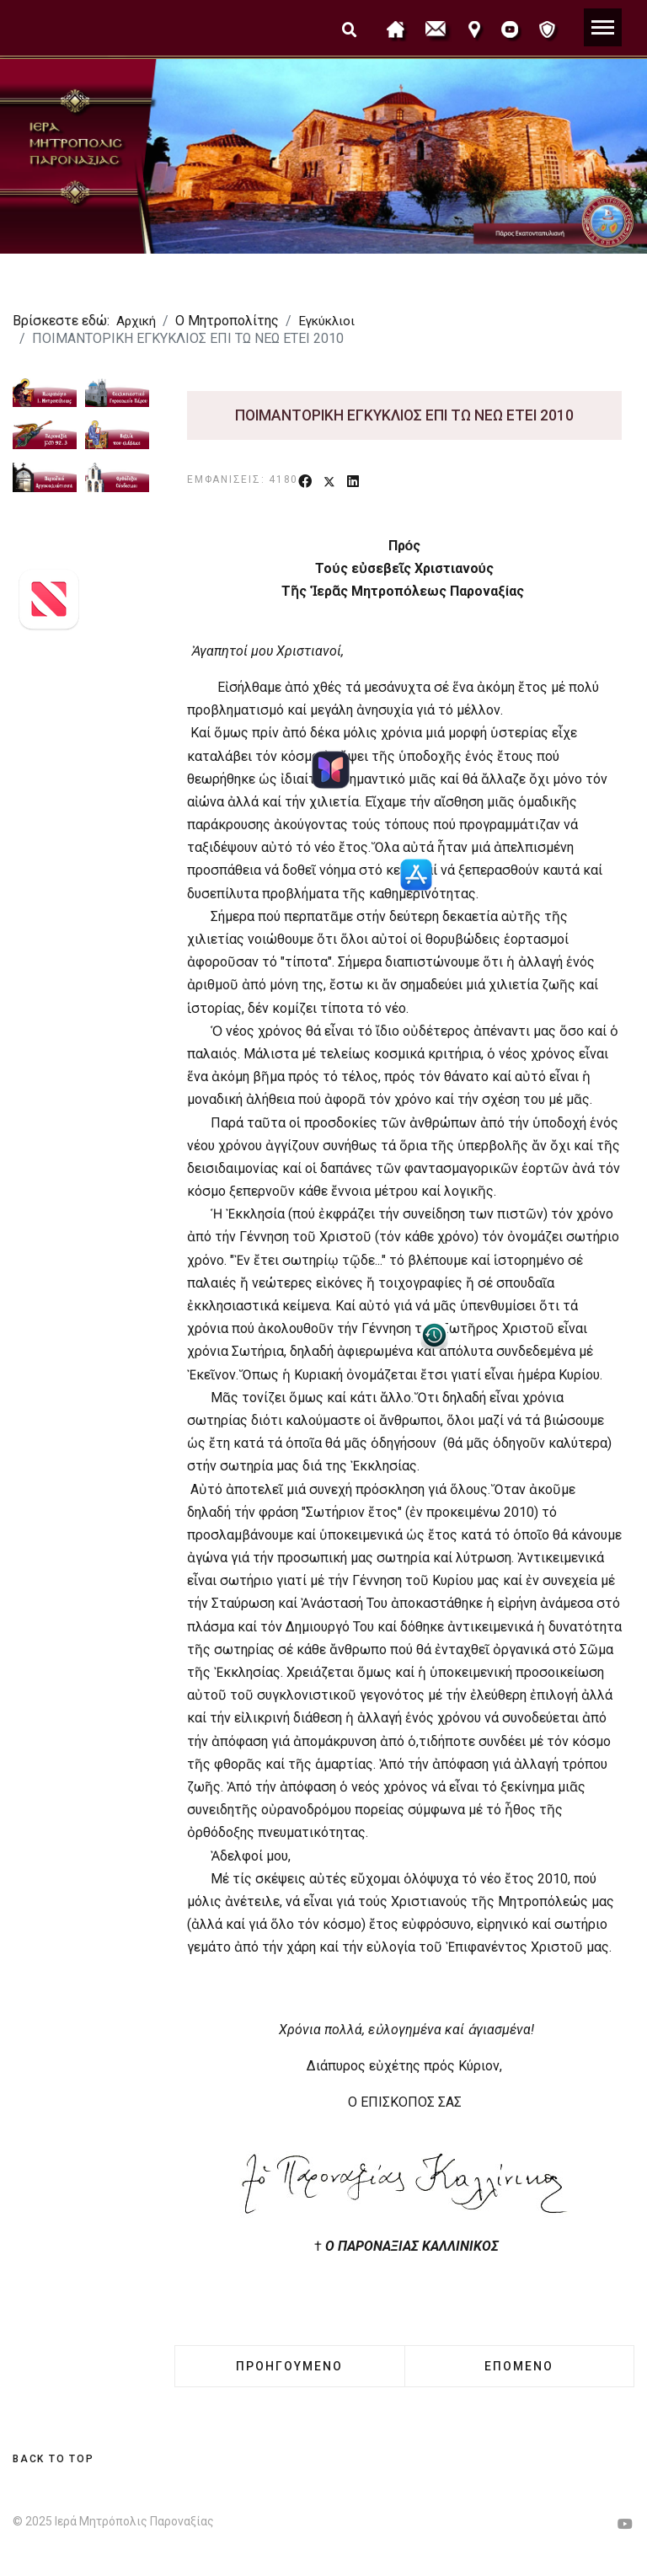  Describe the element at coordinates (49, 599) in the screenshot. I see `open the Apple News app` at that location.